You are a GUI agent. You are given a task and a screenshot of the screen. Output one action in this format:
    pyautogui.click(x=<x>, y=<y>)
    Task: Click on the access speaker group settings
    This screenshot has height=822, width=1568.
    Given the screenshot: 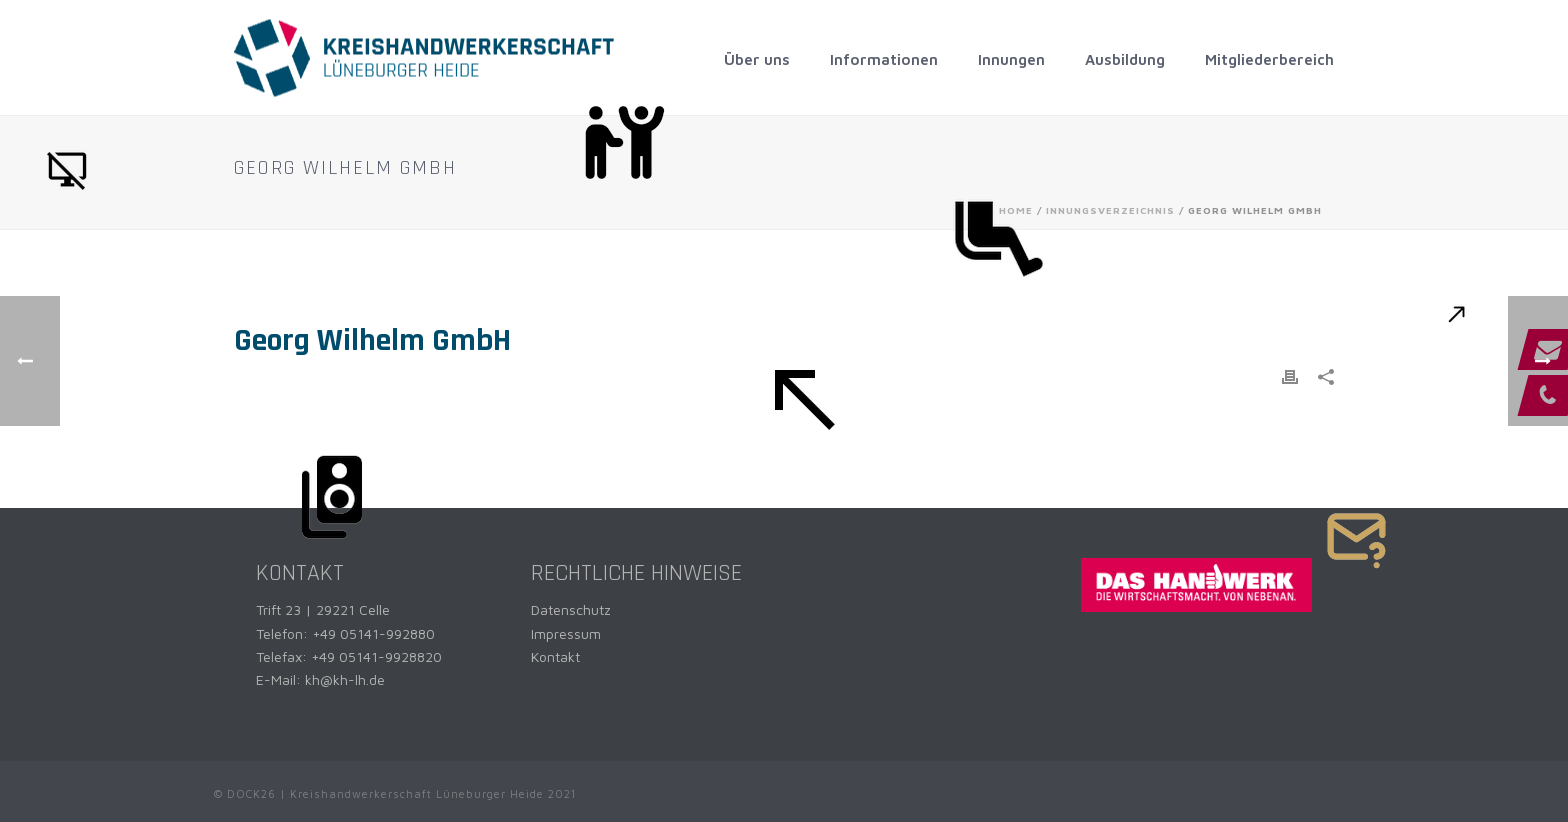 What is the action you would take?
    pyautogui.click(x=332, y=497)
    